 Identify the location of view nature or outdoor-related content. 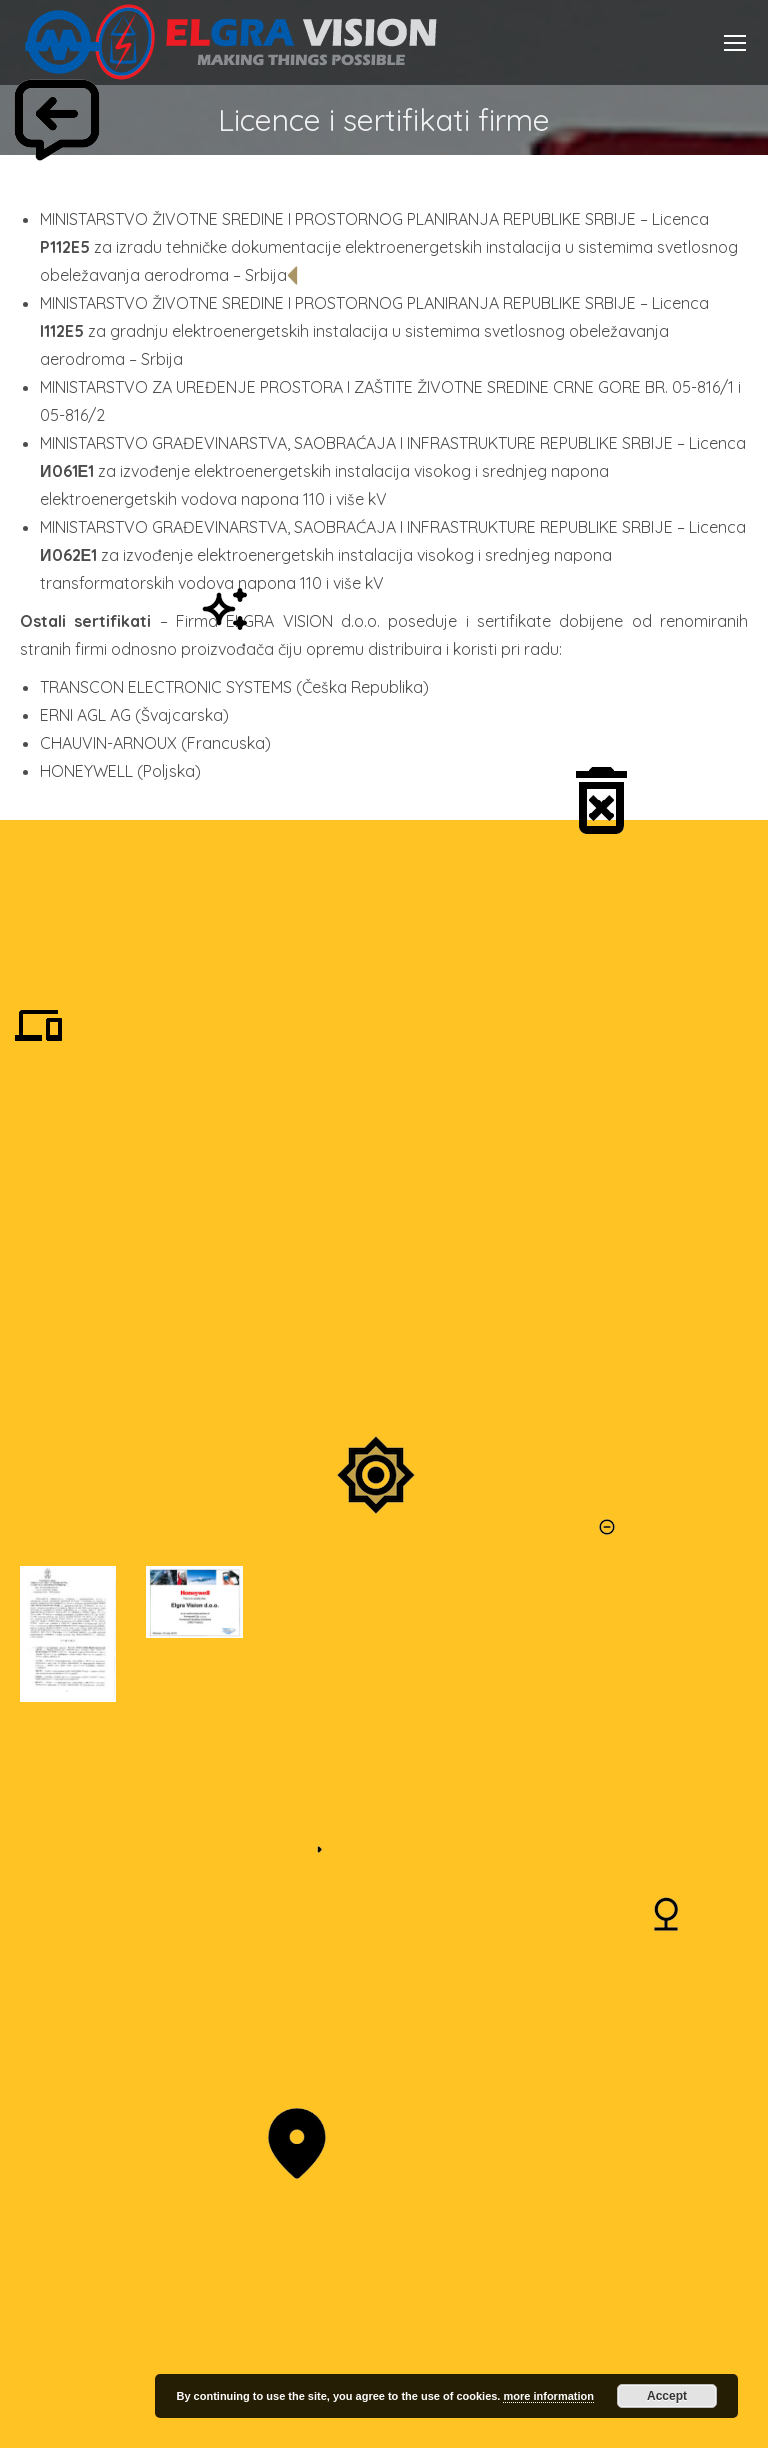
(666, 1914).